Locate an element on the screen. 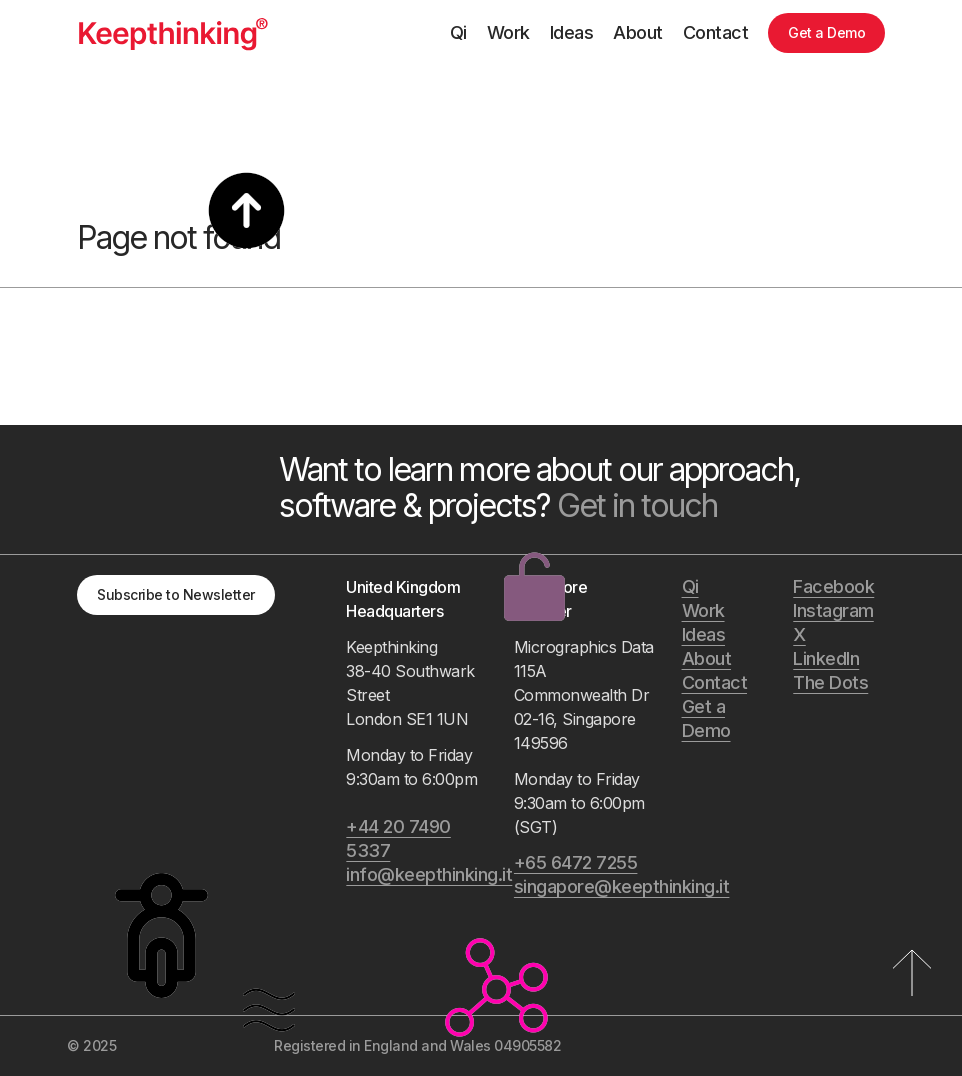  indicates water or aquatic features is located at coordinates (269, 1010).